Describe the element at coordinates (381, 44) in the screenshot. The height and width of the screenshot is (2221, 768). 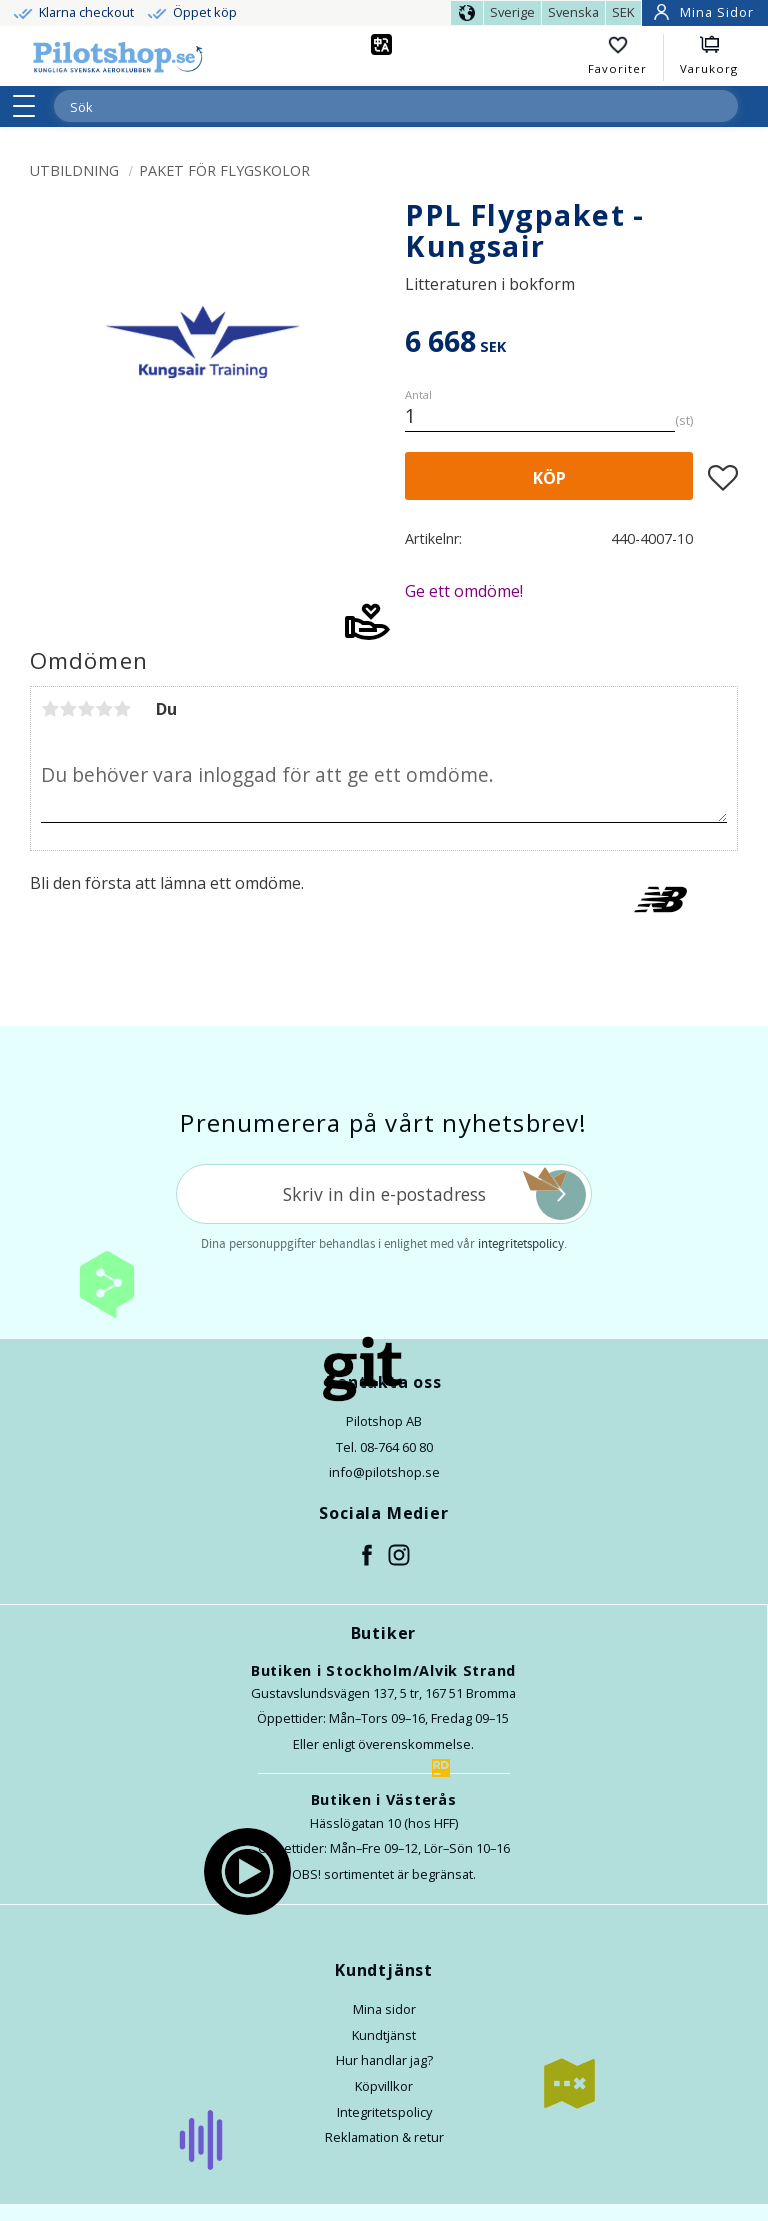
I see `open immersive translate extension` at that location.